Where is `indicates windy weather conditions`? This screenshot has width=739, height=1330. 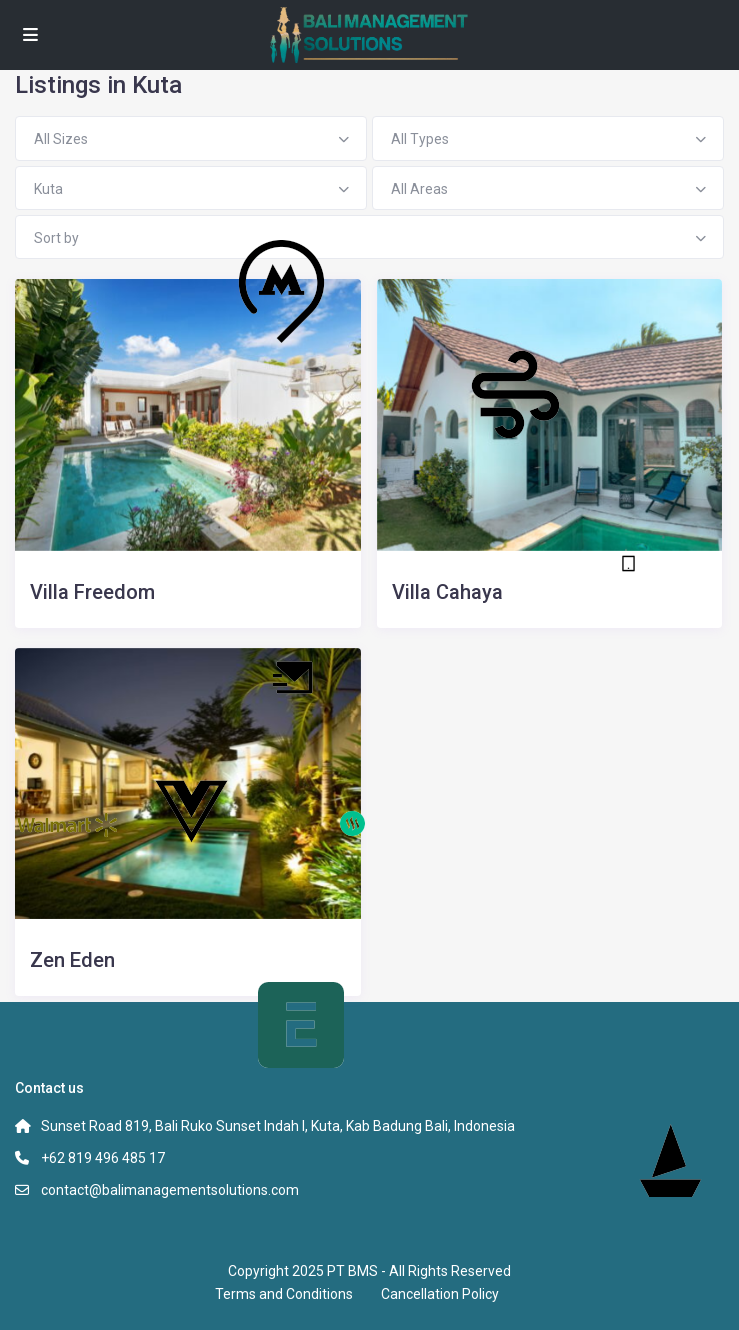
indicates windy weather conditions is located at coordinates (515, 394).